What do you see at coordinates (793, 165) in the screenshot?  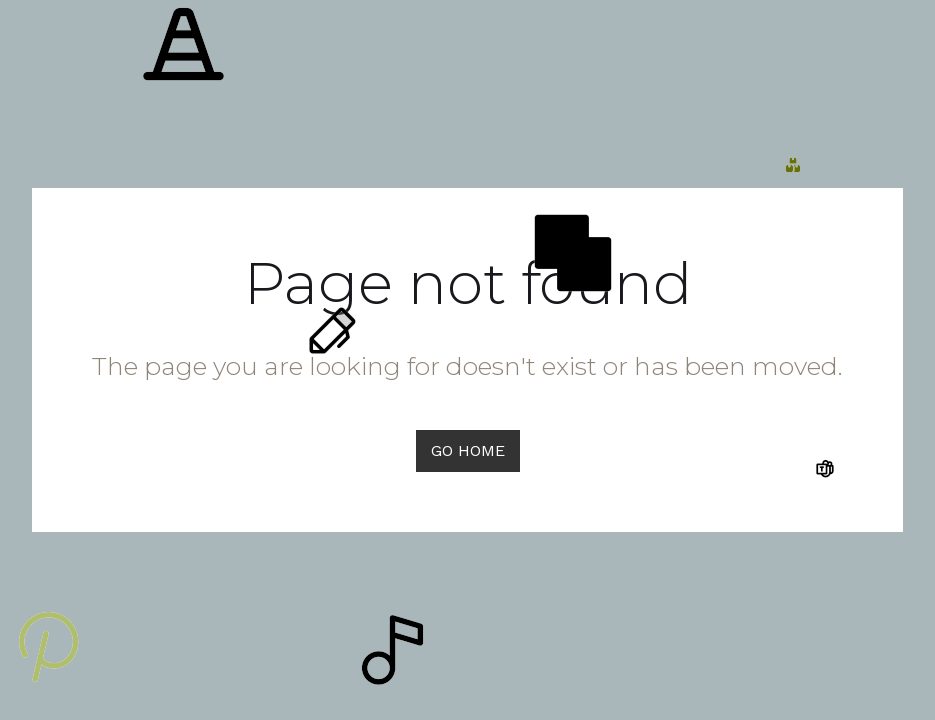 I see `view inventory or stock items` at bounding box center [793, 165].